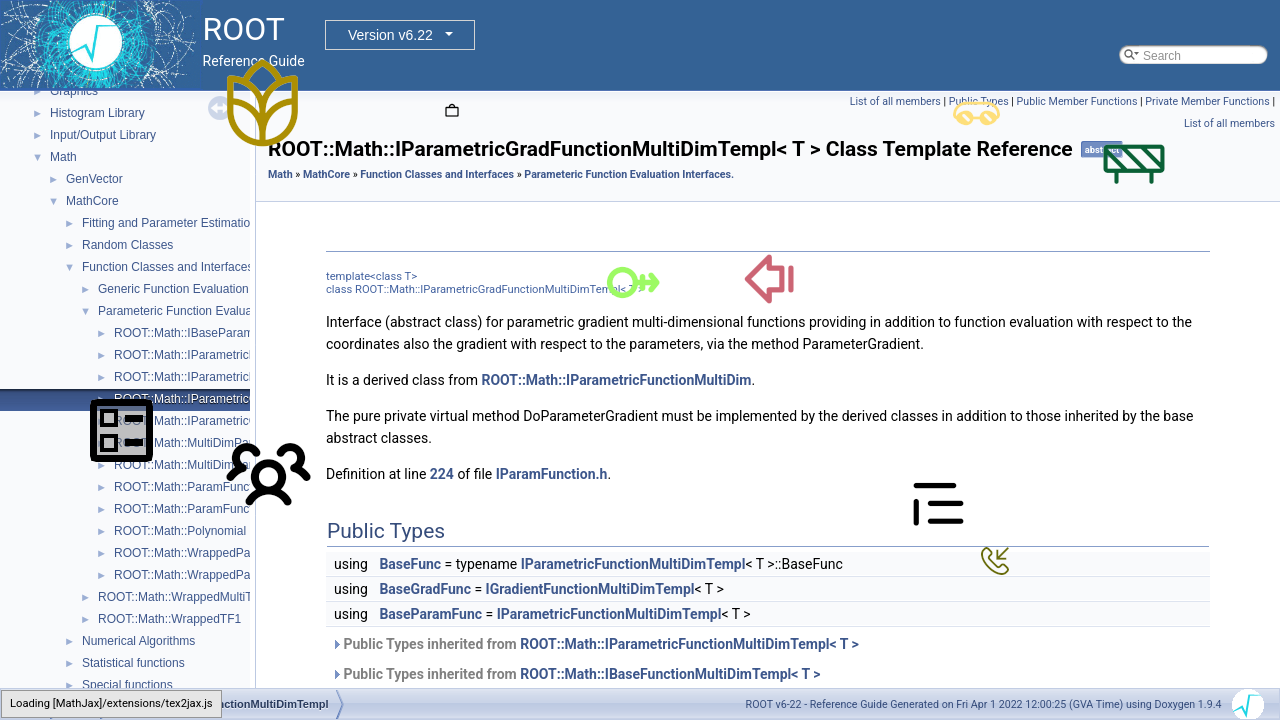 Image resolution: width=1280 pixels, height=720 pixels. Describe the element at coordinates (938, 502) in the screenshot. I see `insert a block quote` at that location.